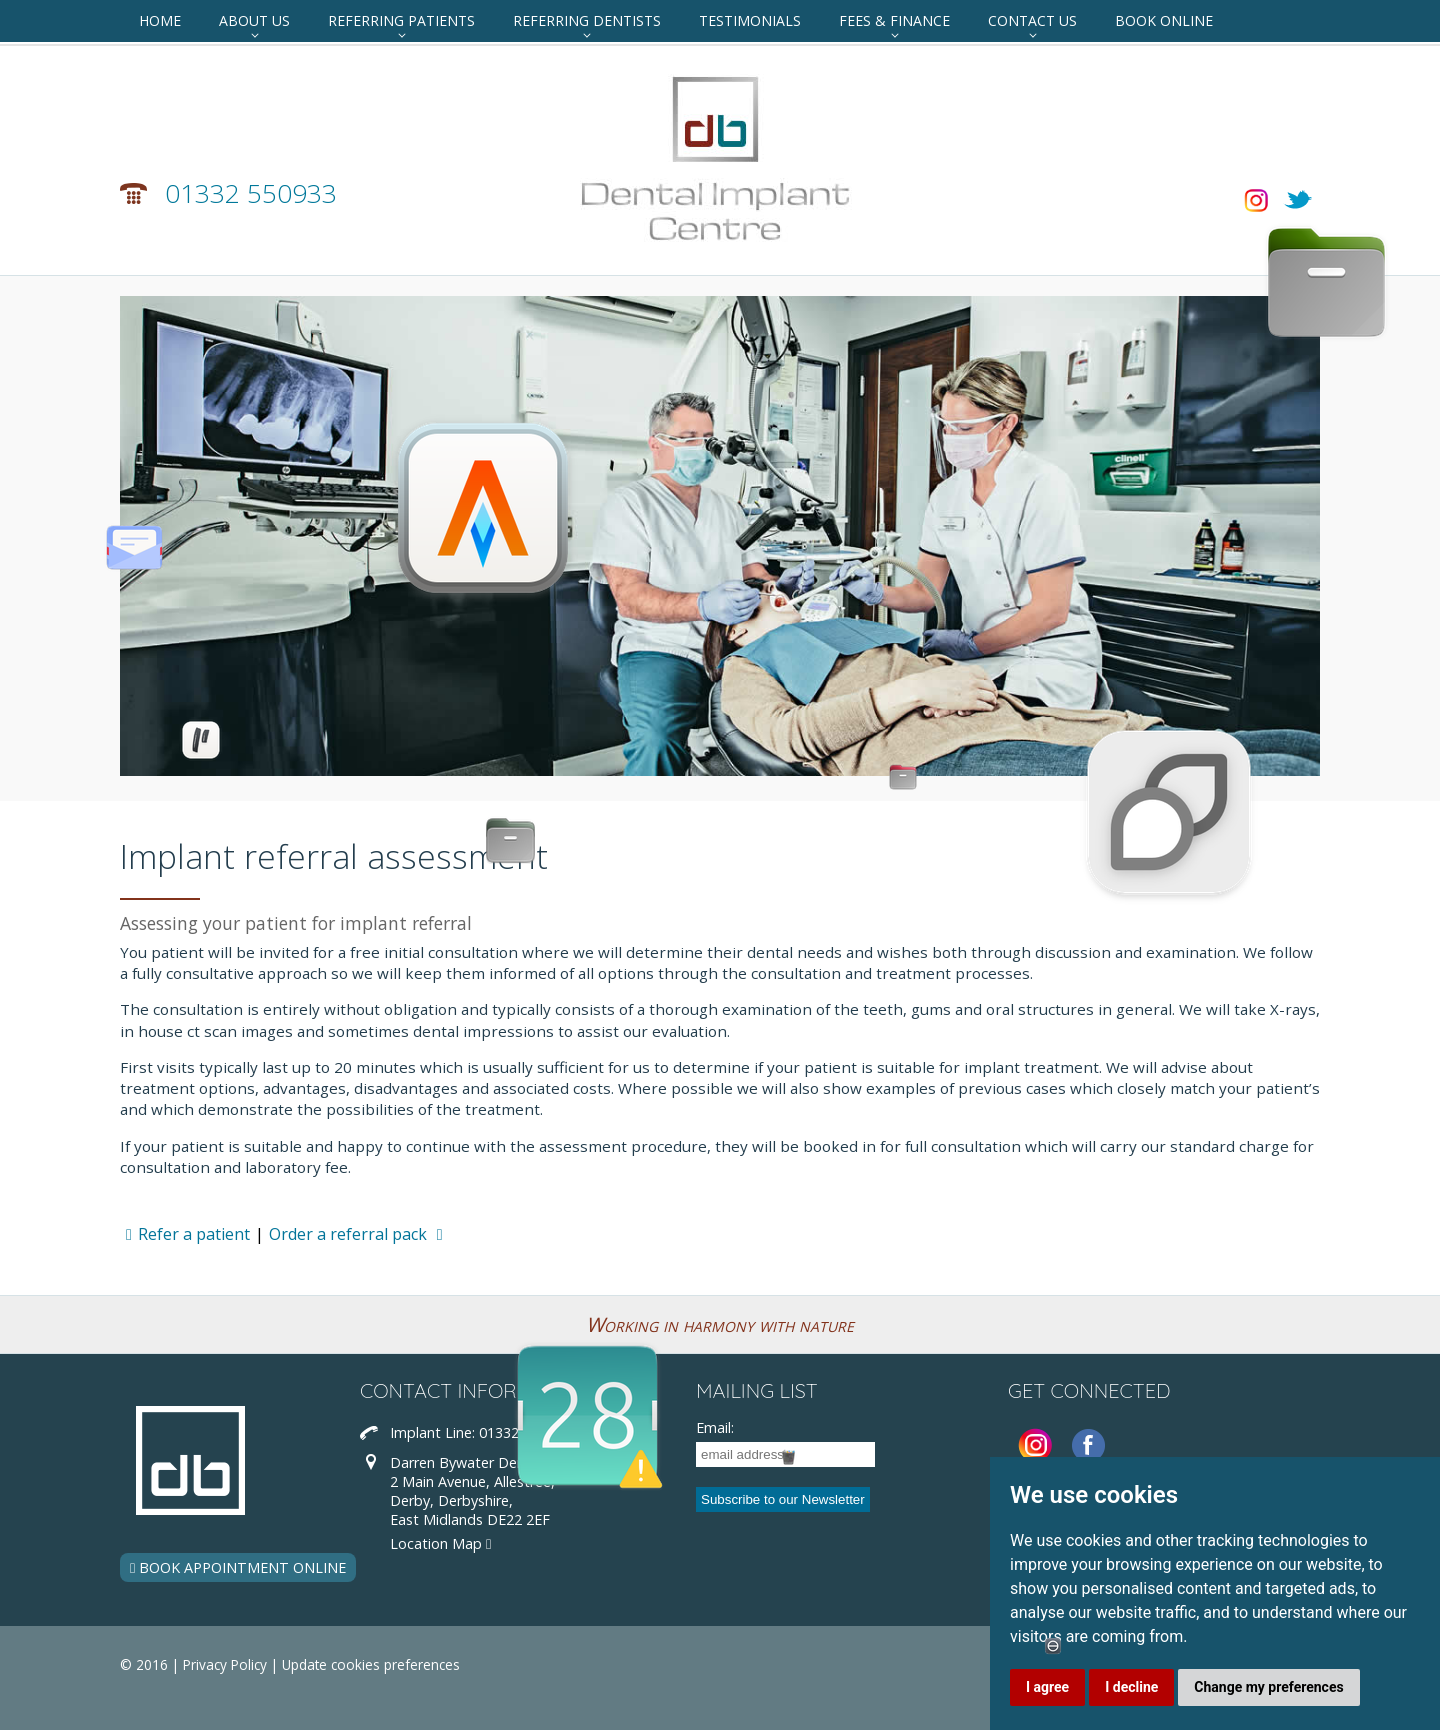 The image size is (1440, 1730). I want to click on open the file manager, so click(510, 840).